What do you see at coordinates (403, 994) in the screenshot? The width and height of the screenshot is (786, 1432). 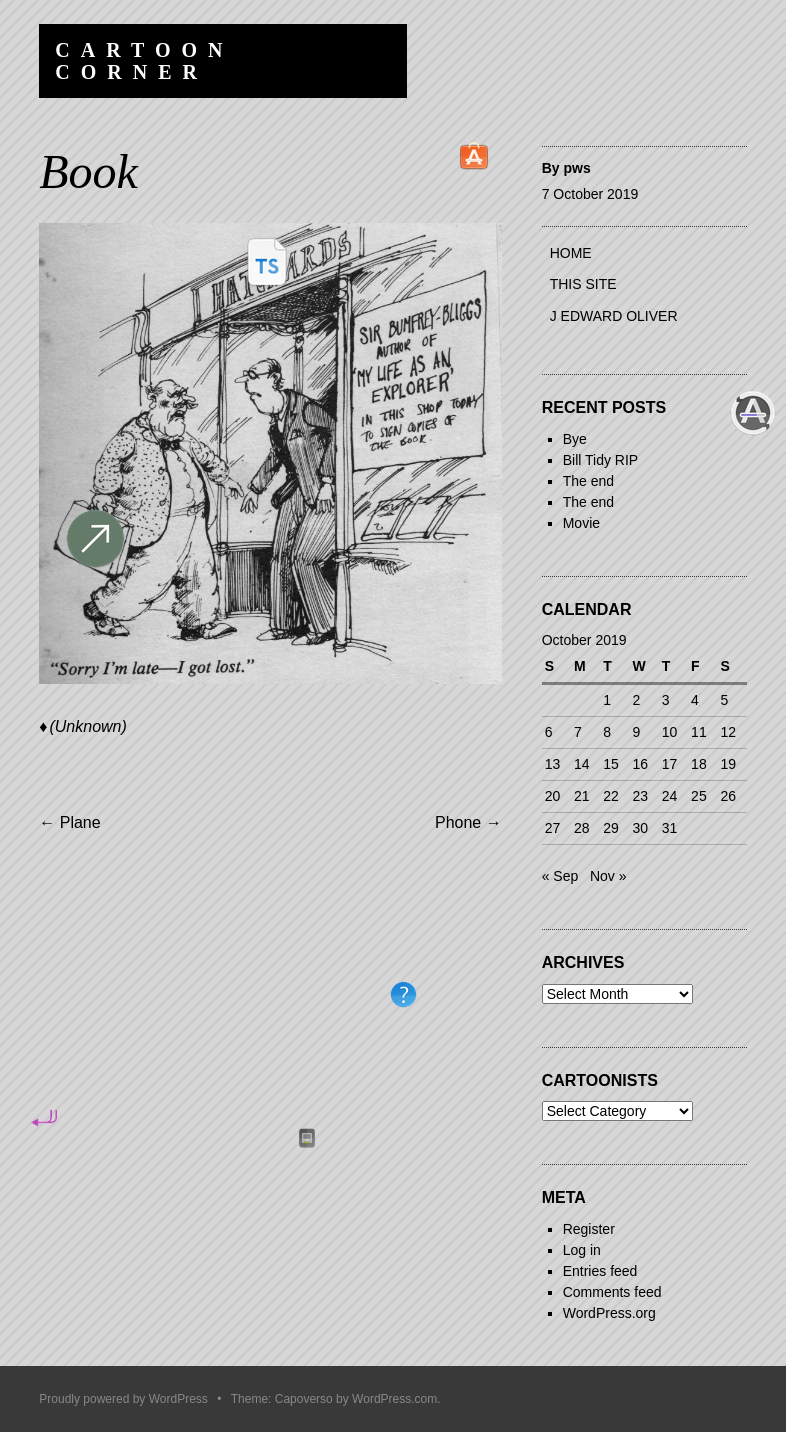 I see `open the help center or documentation` at bounding box center [403, 994].